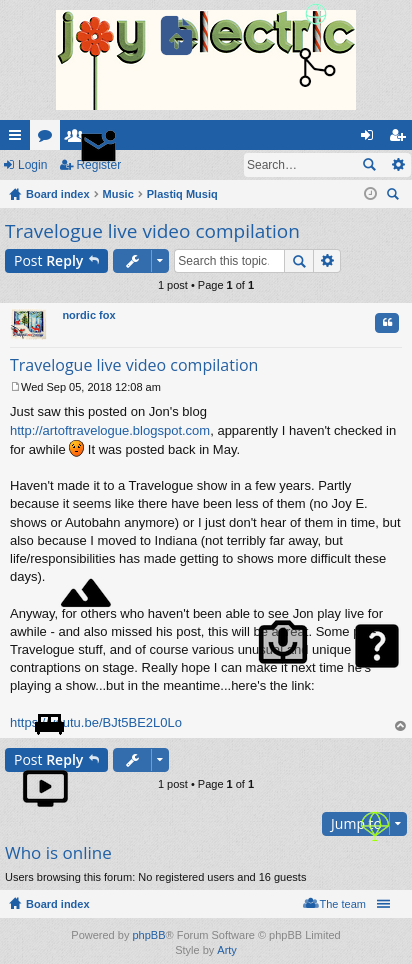 The width and height of the screenshot is (412, 964). I want to click on apply a landscape or nature photo filter, so click(86, 592).